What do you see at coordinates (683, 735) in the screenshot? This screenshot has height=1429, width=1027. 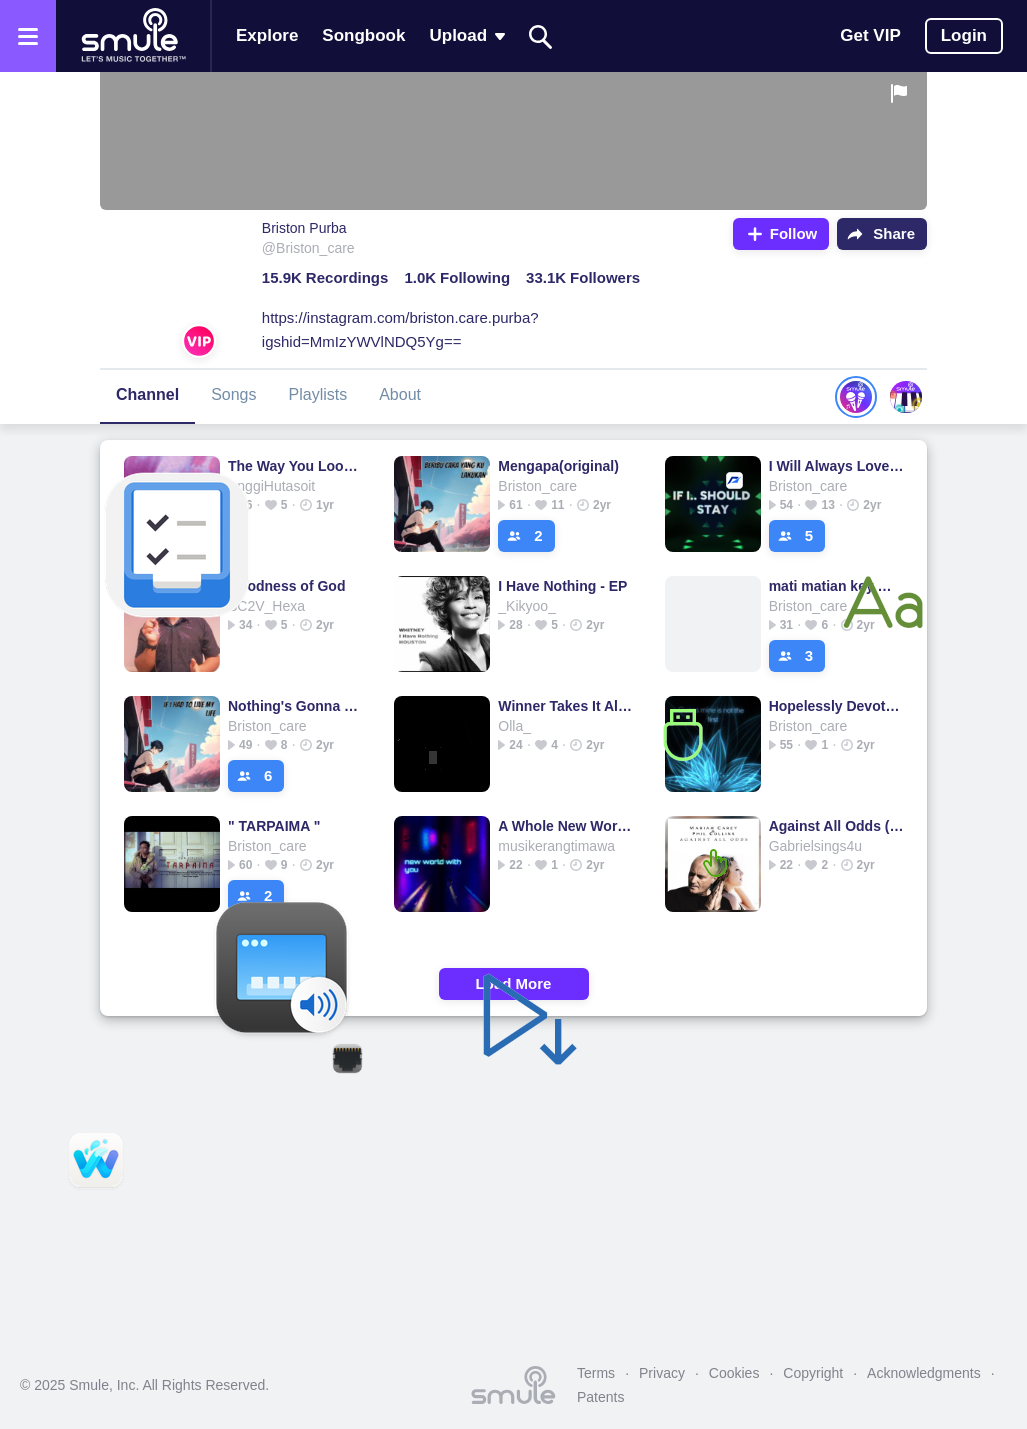 I see `access removable media settings` at bounding box center [683, 735].